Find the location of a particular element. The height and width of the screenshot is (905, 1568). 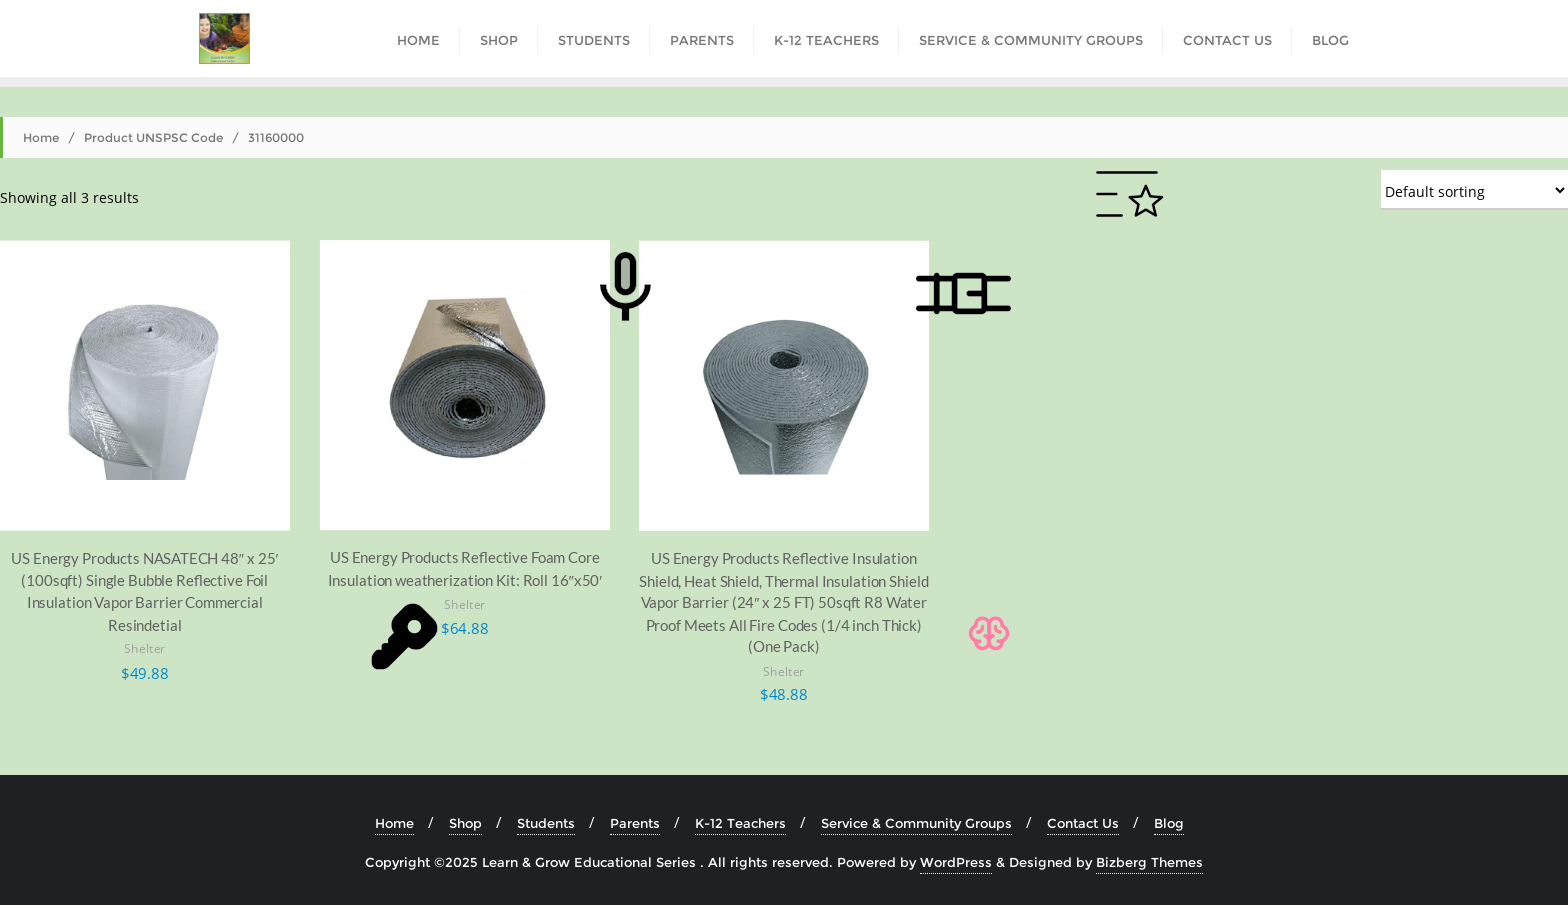

access security or login settings is located at coordinates (404, 636).